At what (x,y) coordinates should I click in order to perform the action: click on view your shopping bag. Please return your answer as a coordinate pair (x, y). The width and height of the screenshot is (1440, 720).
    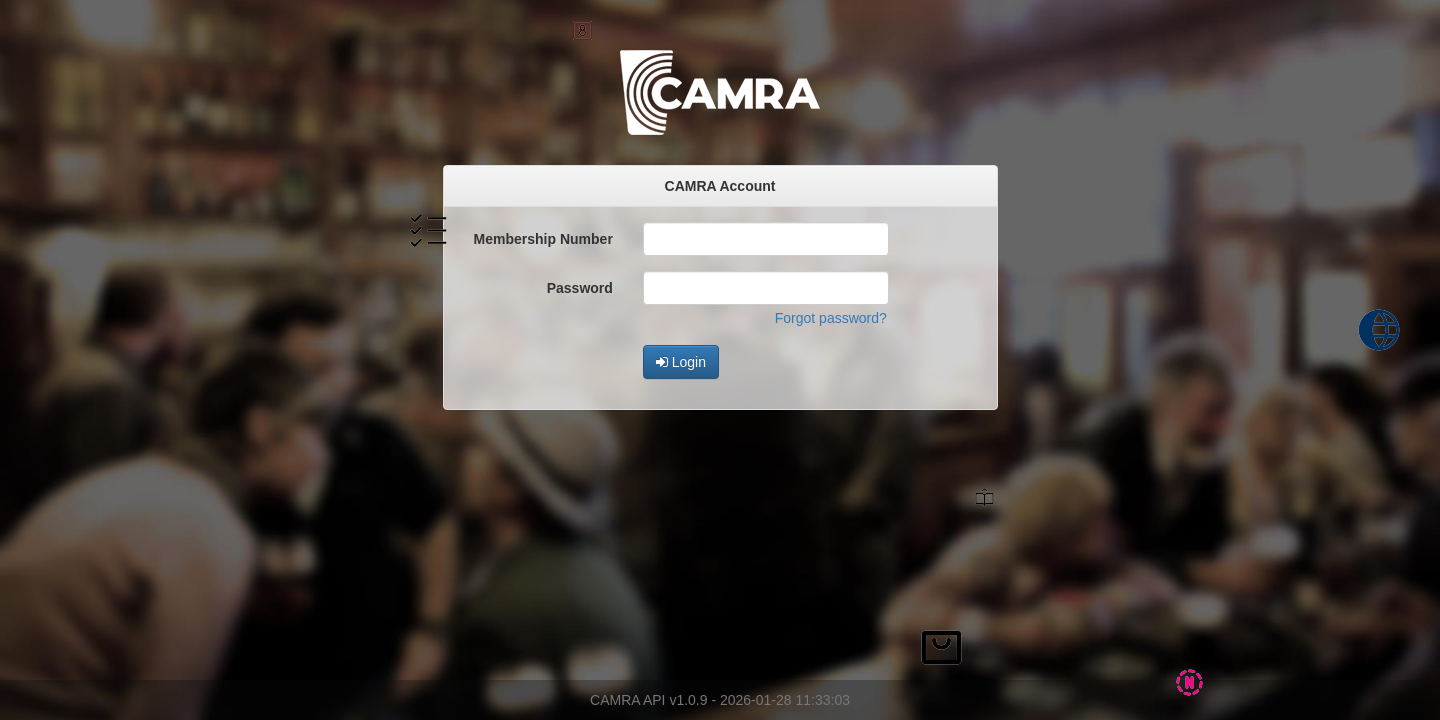
    Looking at the image, I should click on (941, 647).